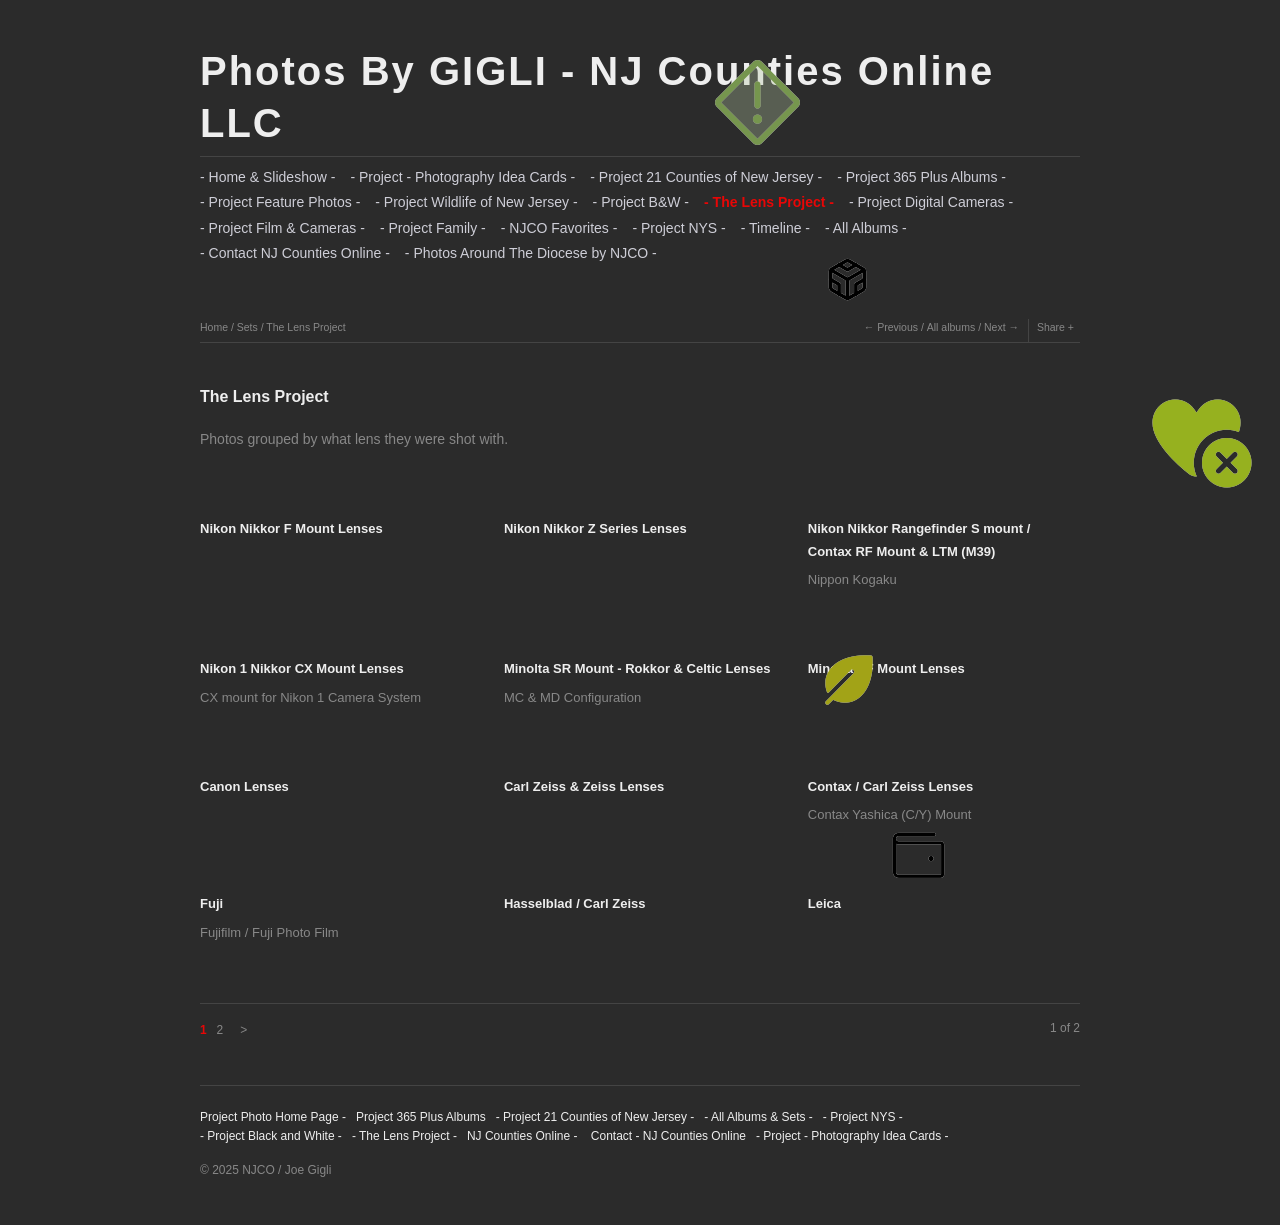  Describe the element at coordinates (757, 102) in the screenshot. I see `indicates a warning or caution state` at that location.